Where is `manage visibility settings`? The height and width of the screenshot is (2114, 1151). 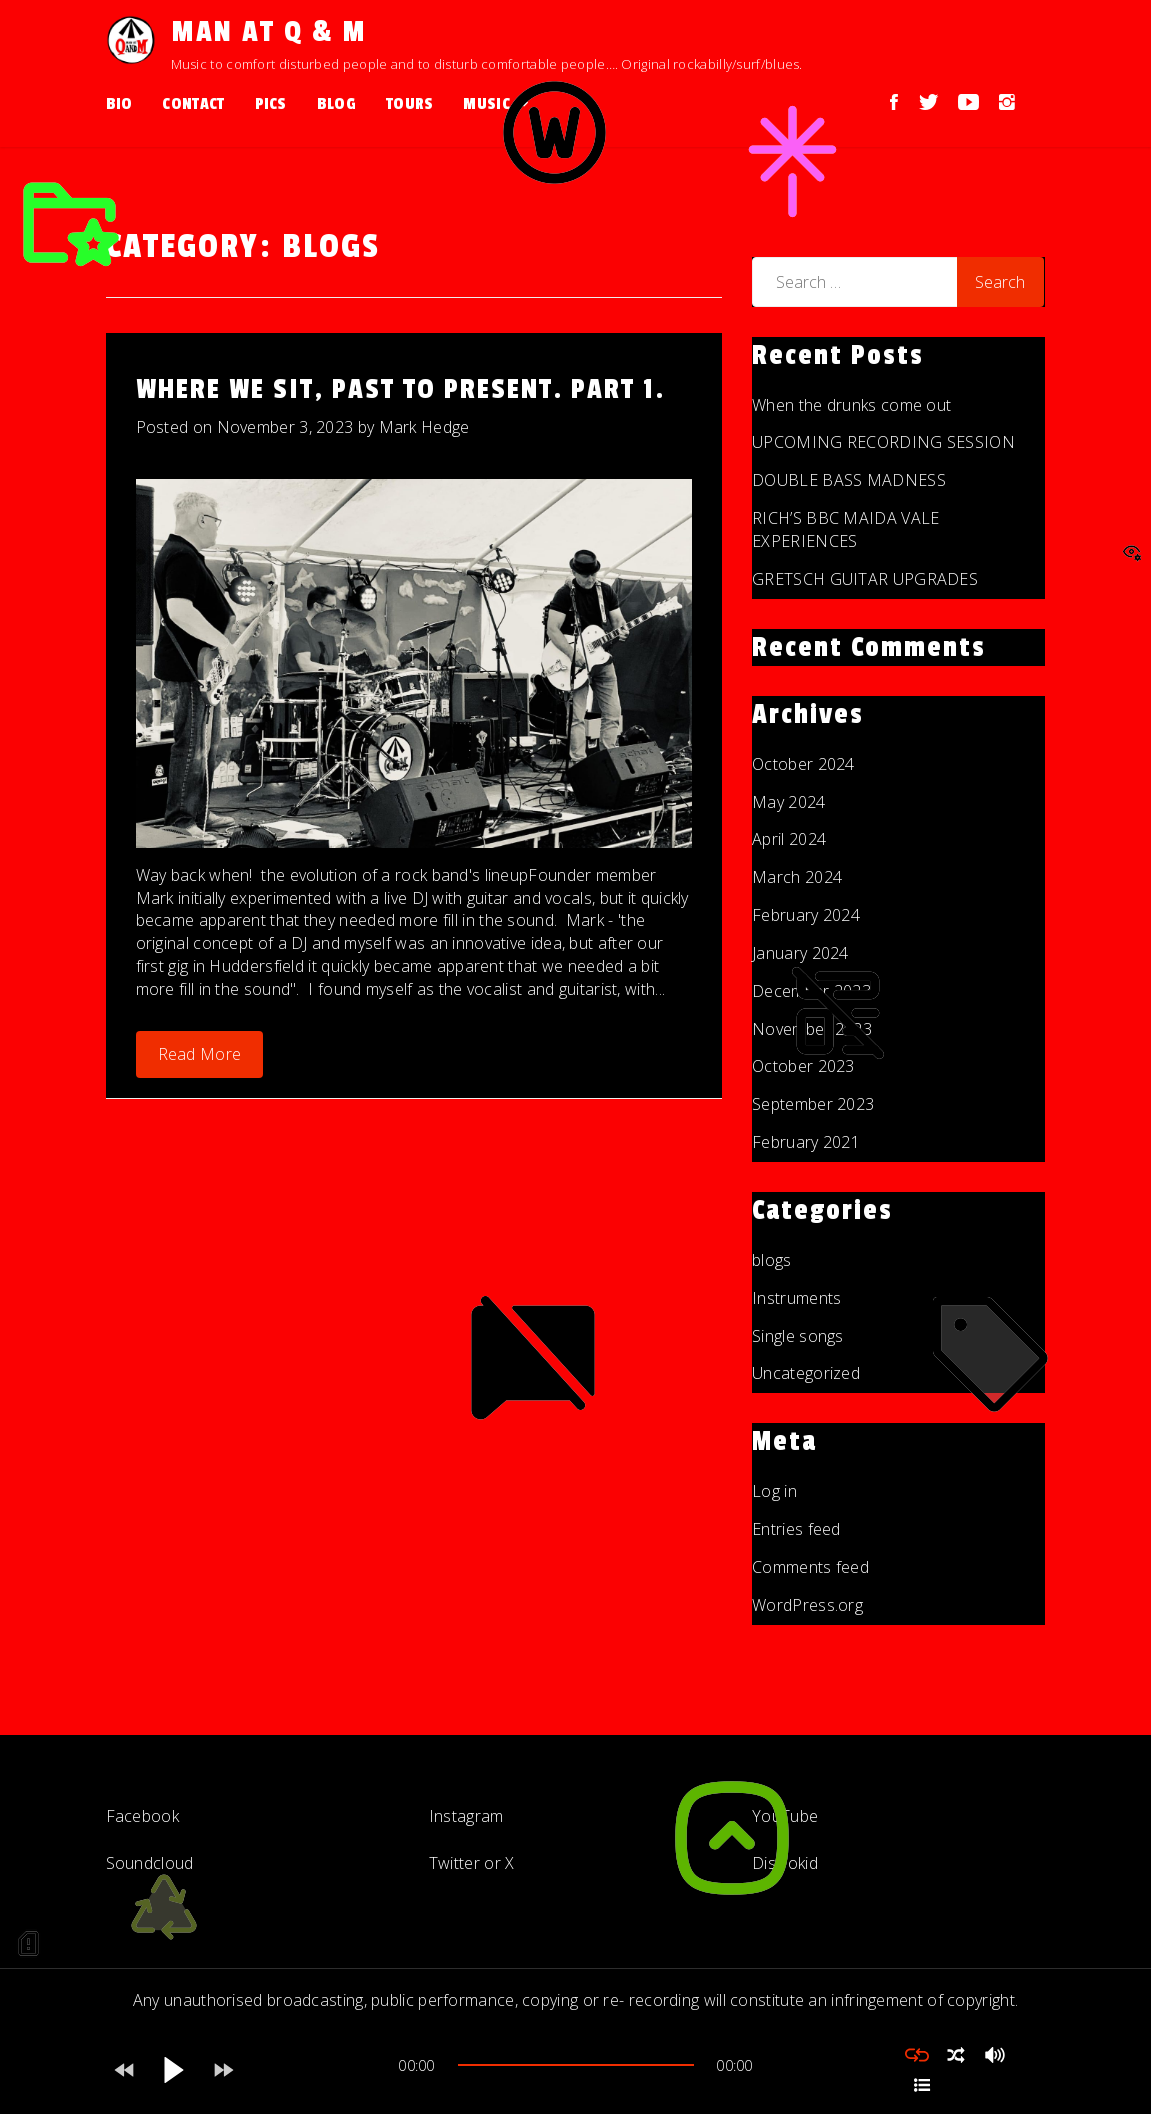 manage visibility settings is located at coordinates (1131, 551).